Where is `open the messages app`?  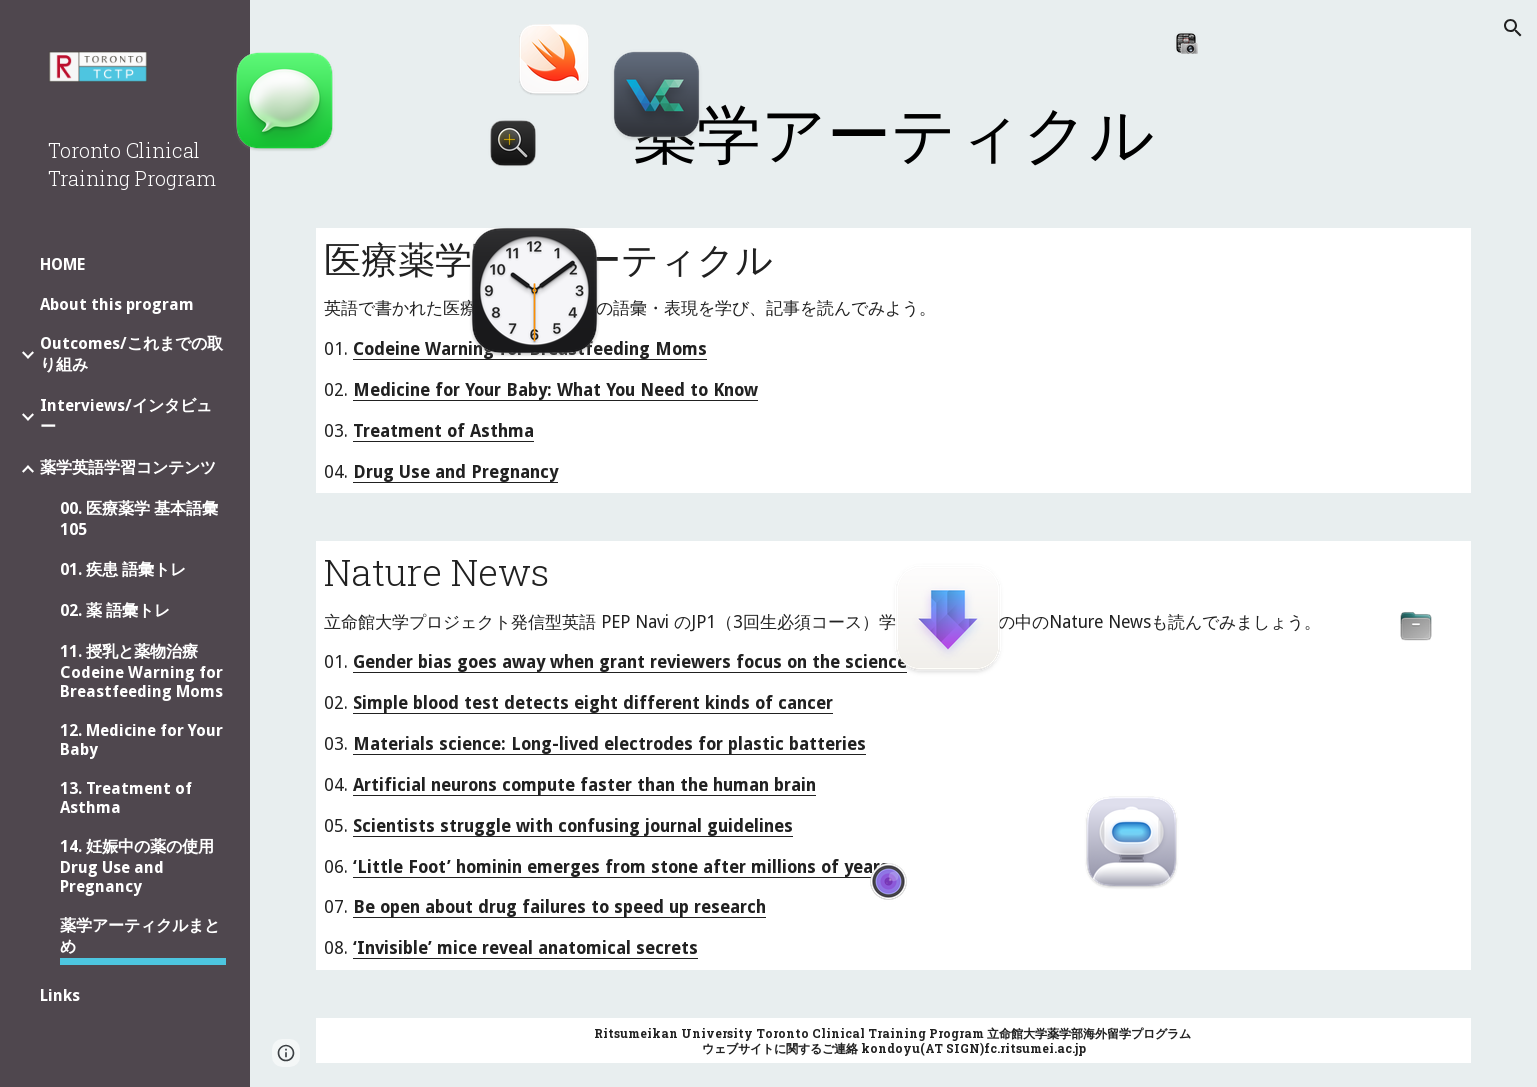
open the messages app is located at coordinates (284, 100).